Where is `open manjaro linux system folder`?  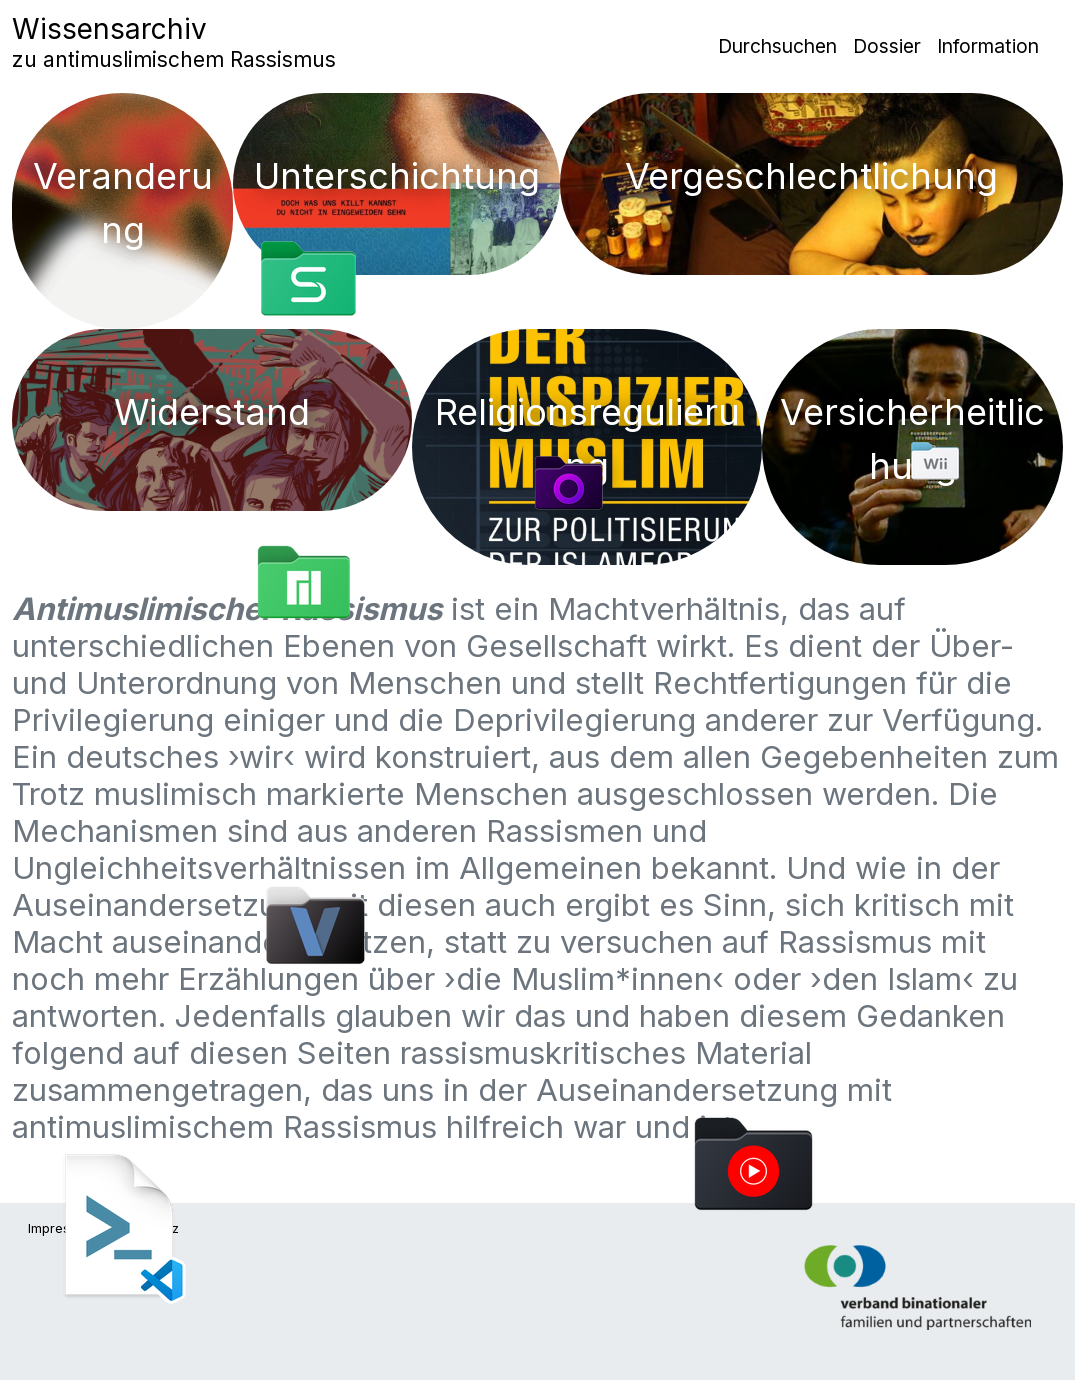
open manjaro linux system folder is located at coordinates (303, 584).